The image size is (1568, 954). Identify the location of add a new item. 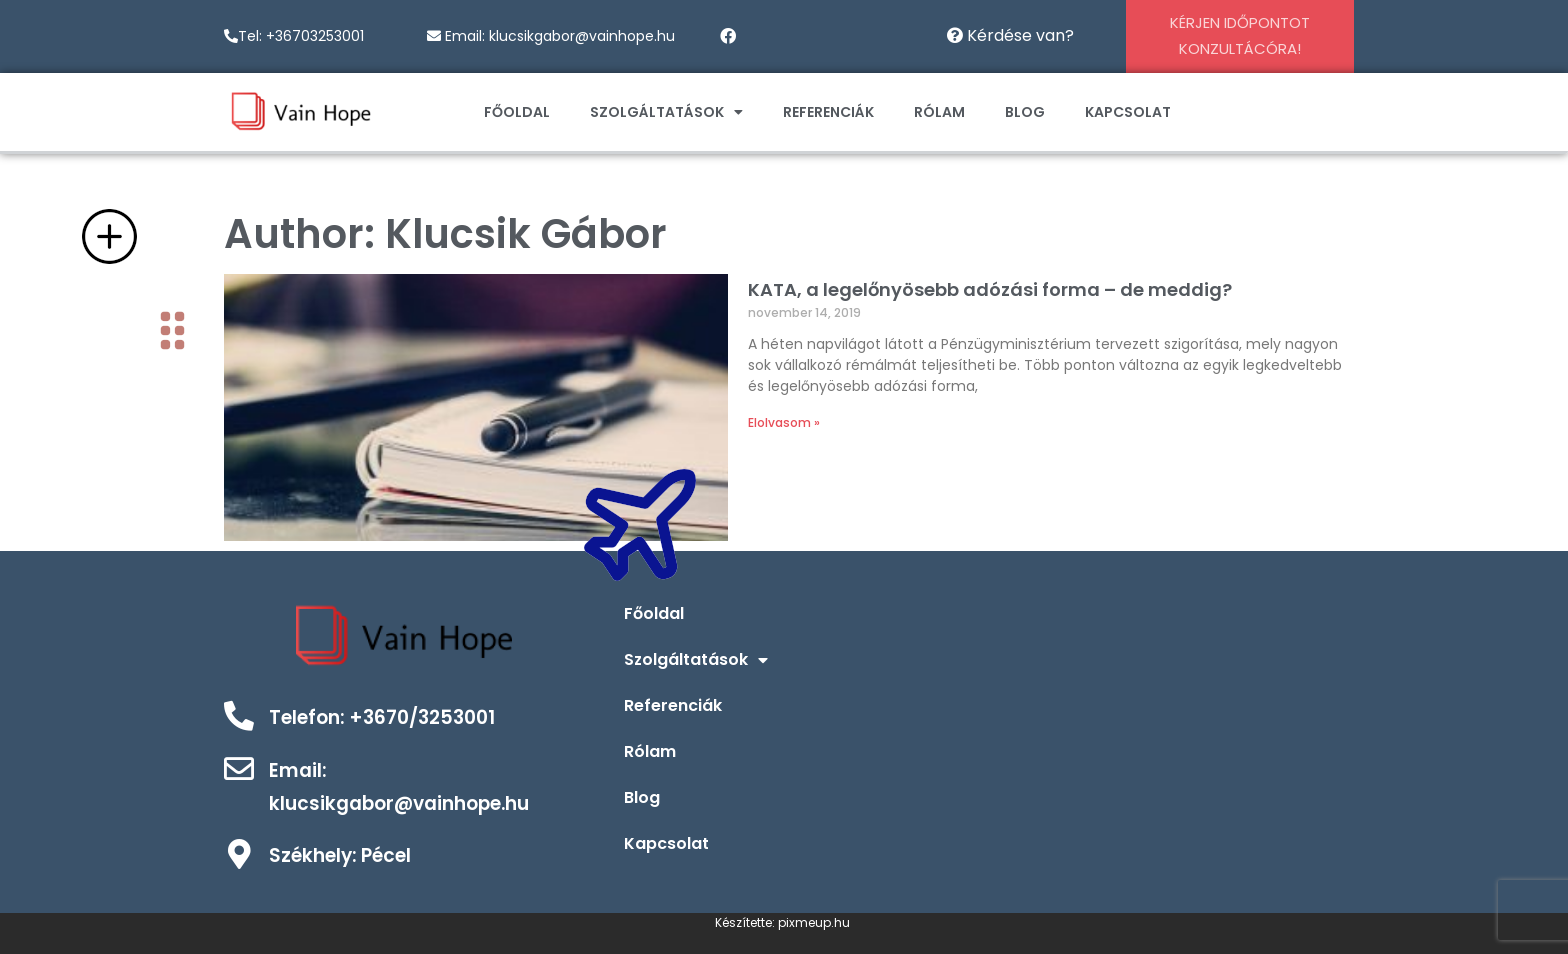
(109, 236).